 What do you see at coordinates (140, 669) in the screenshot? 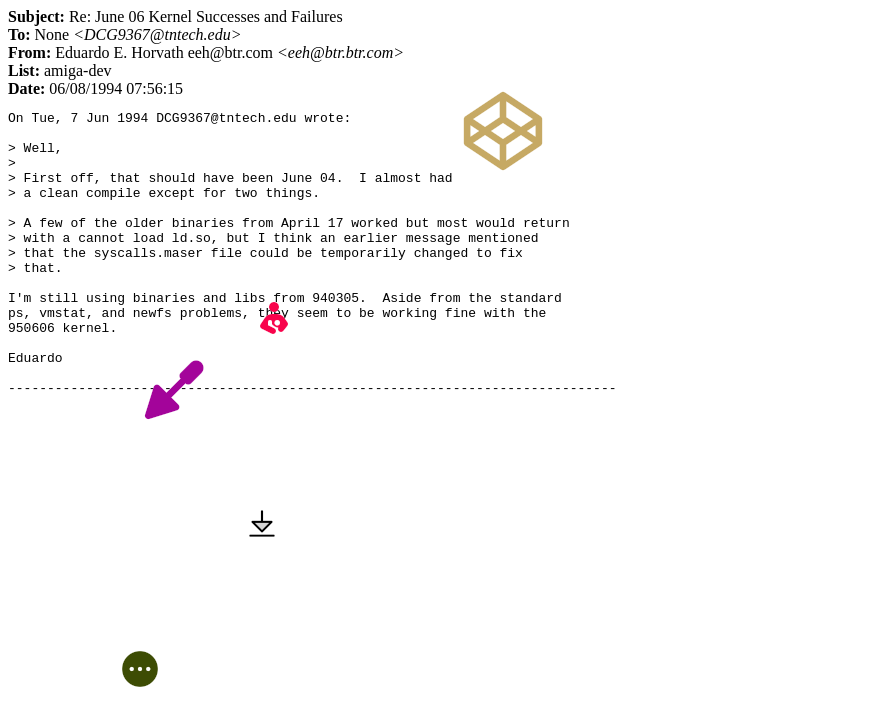
I see `access more options or actions` at bounding box center [140, 669].